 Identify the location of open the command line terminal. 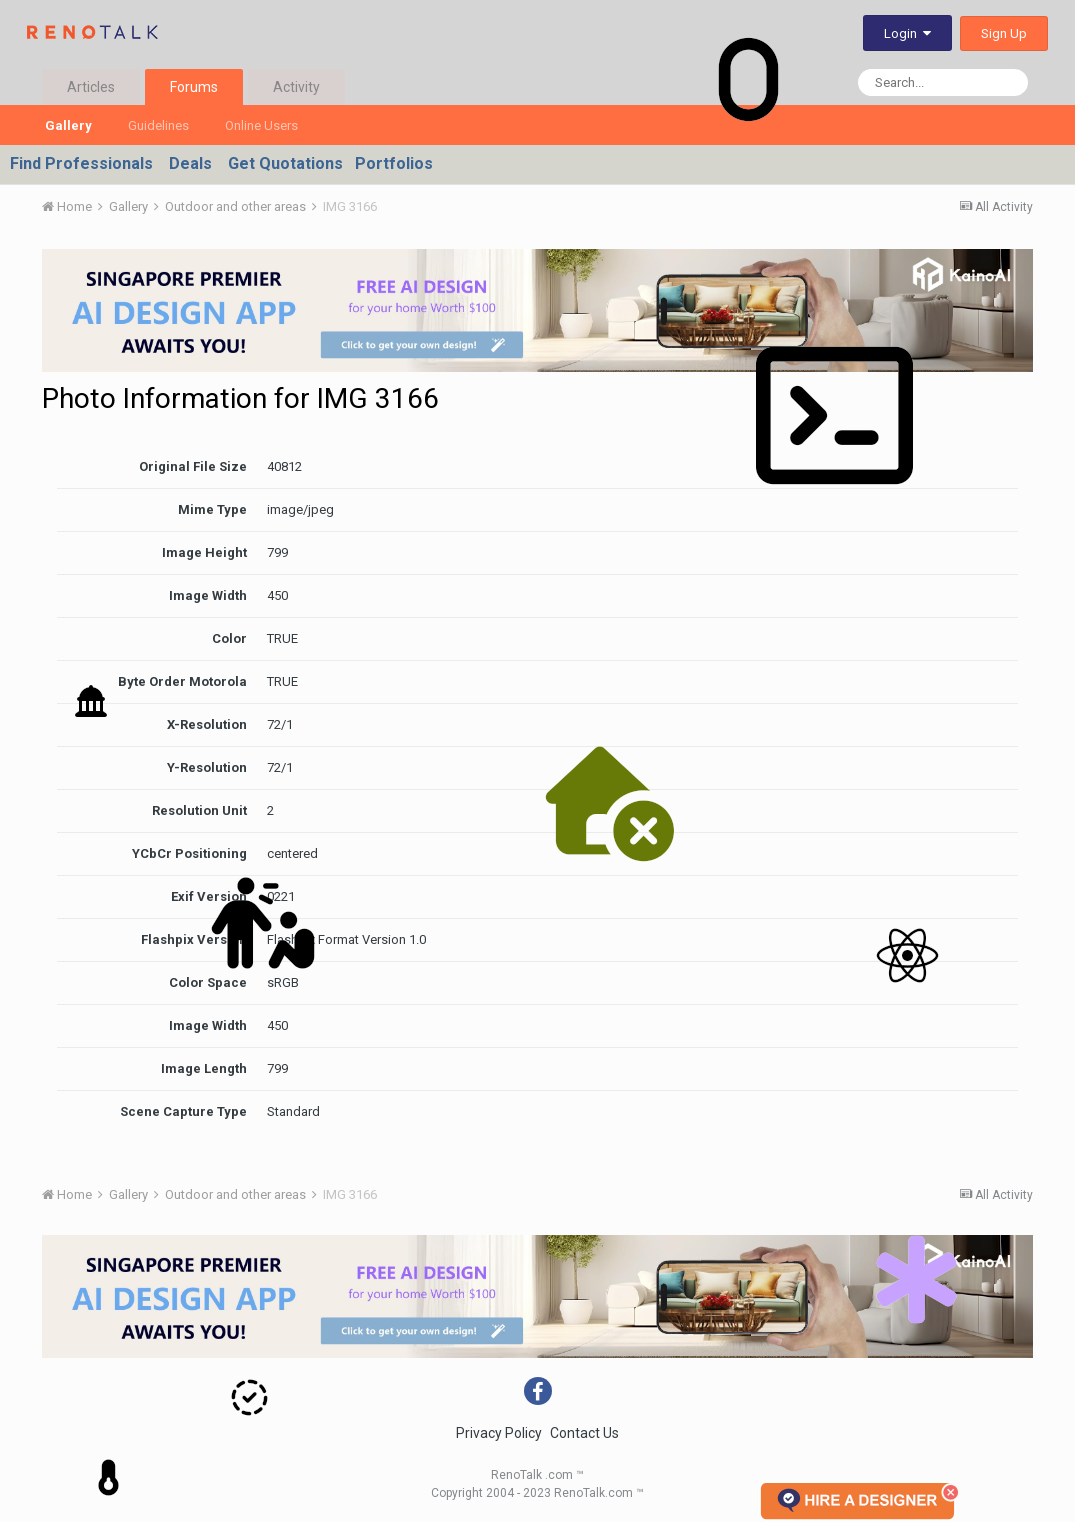
(834, 415).